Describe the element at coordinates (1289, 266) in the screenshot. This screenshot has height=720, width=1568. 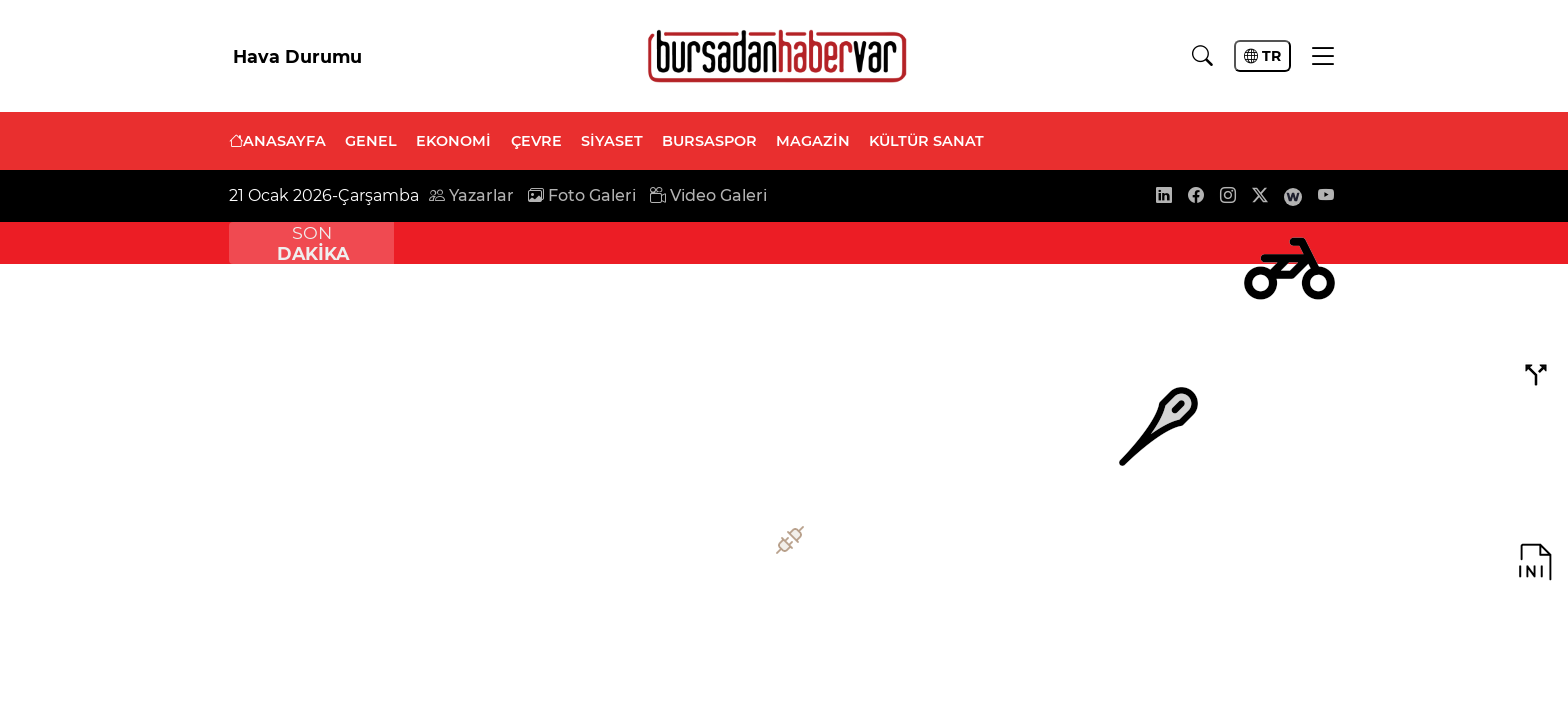
I see `select motorcycle as vehicle type` at that location.